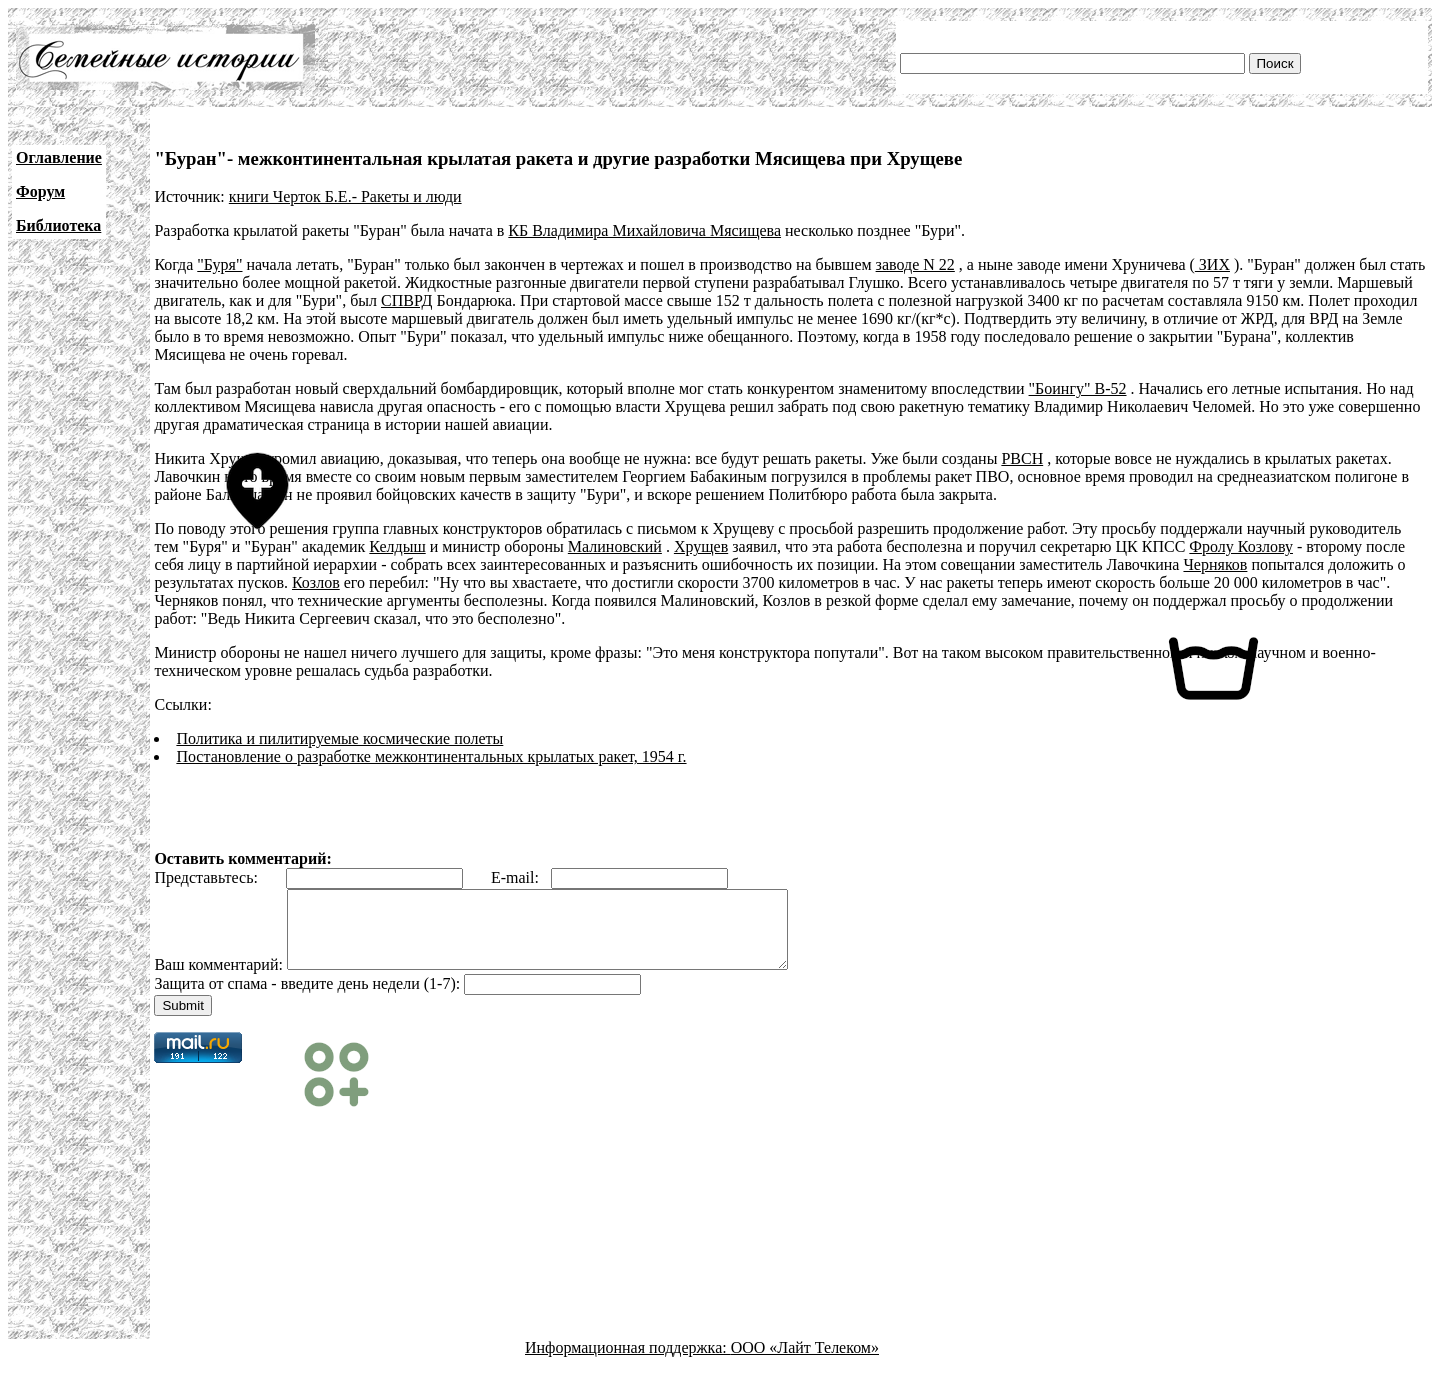  What do you see at coordinates (1213, 668) in the screenshot?
I see `wash or laundry care instructions` at bounding box center [1213, 668].